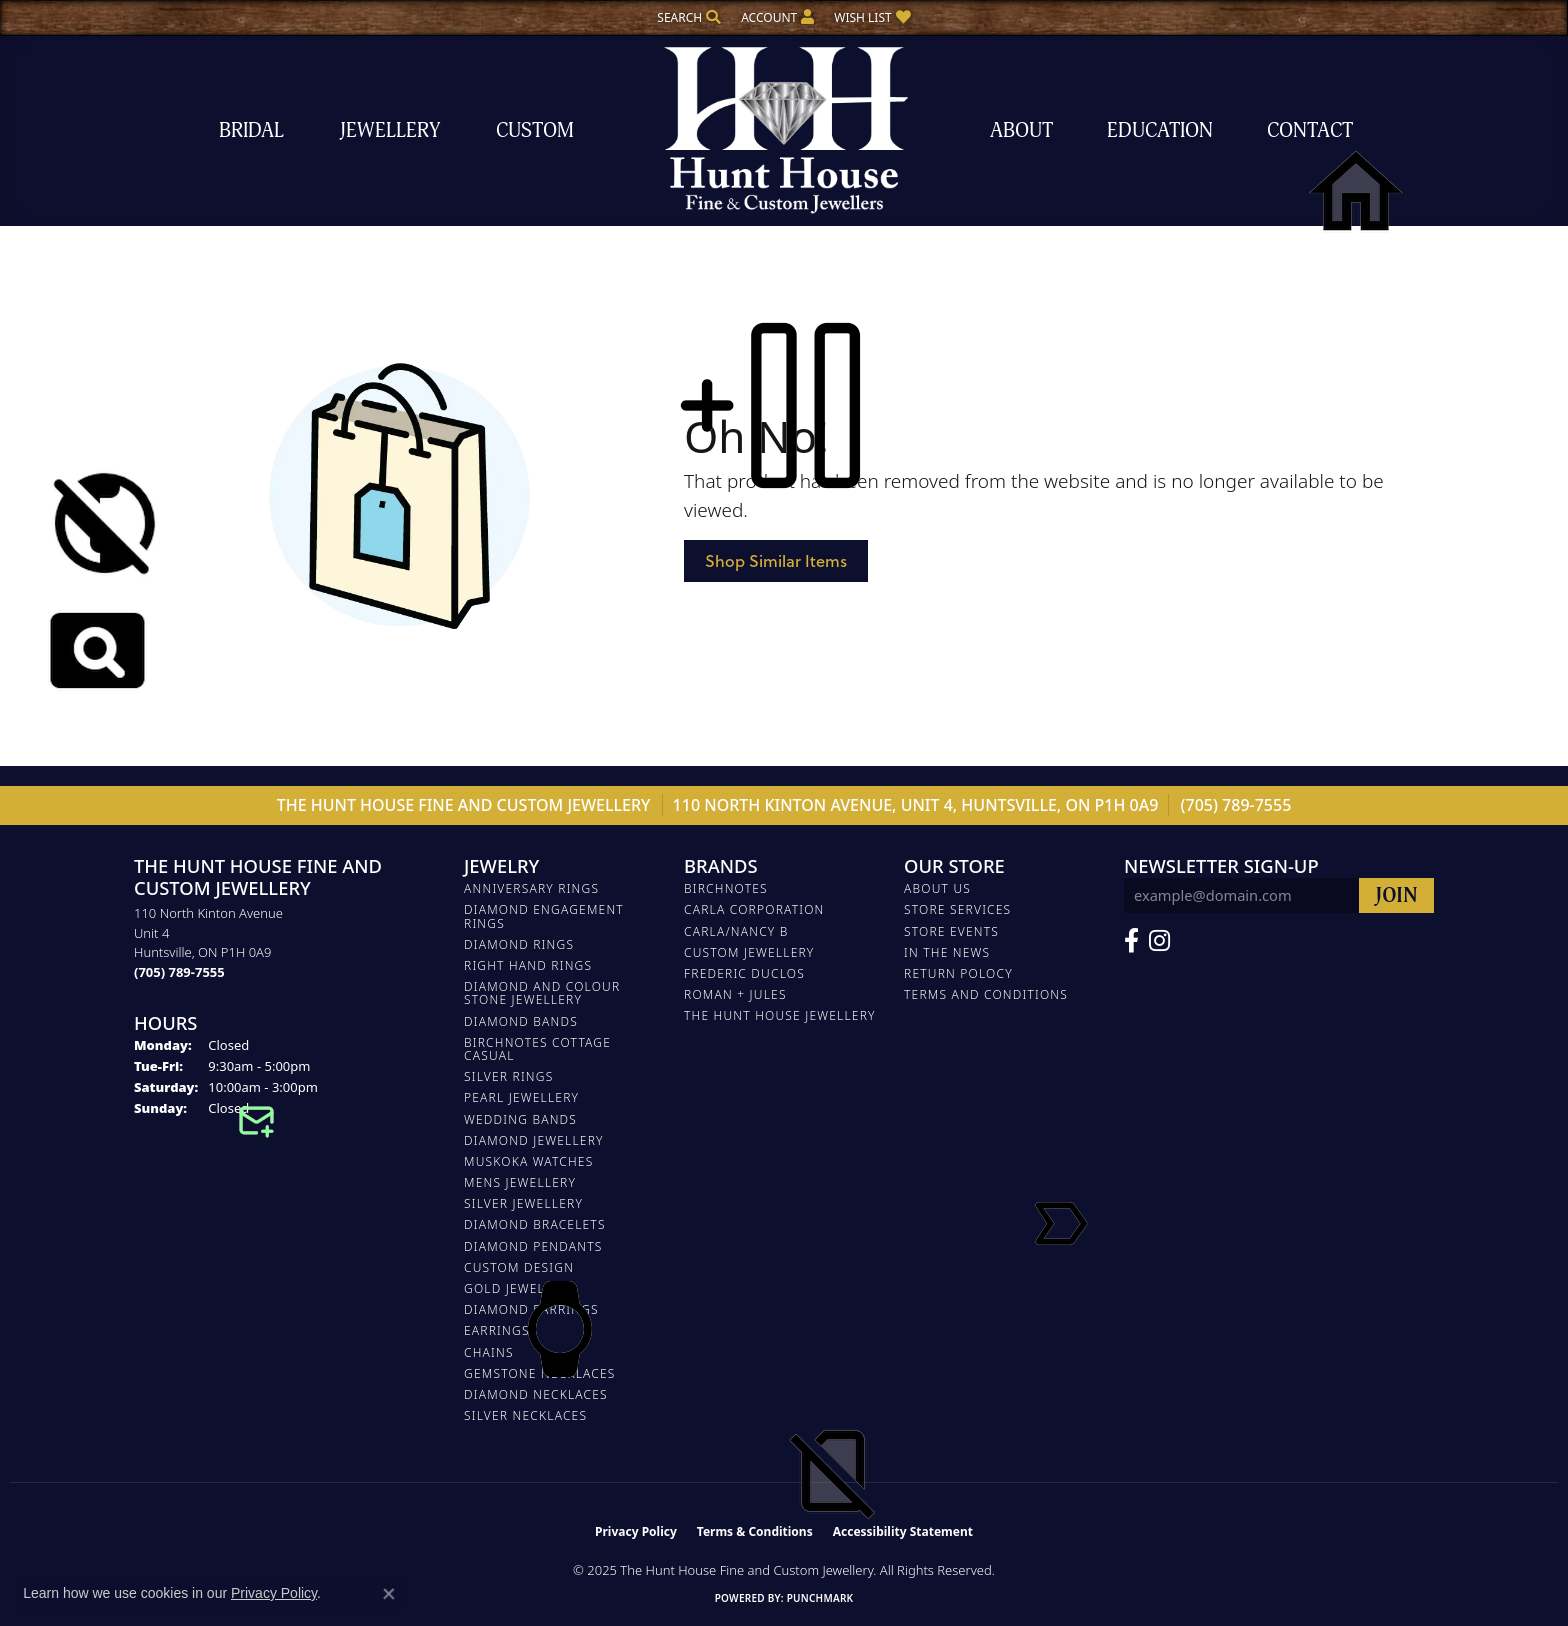  What do you see at coordinates (97, 650) in the screenshot?
I see `search within the current page or document` at bounding box center [97, 650].